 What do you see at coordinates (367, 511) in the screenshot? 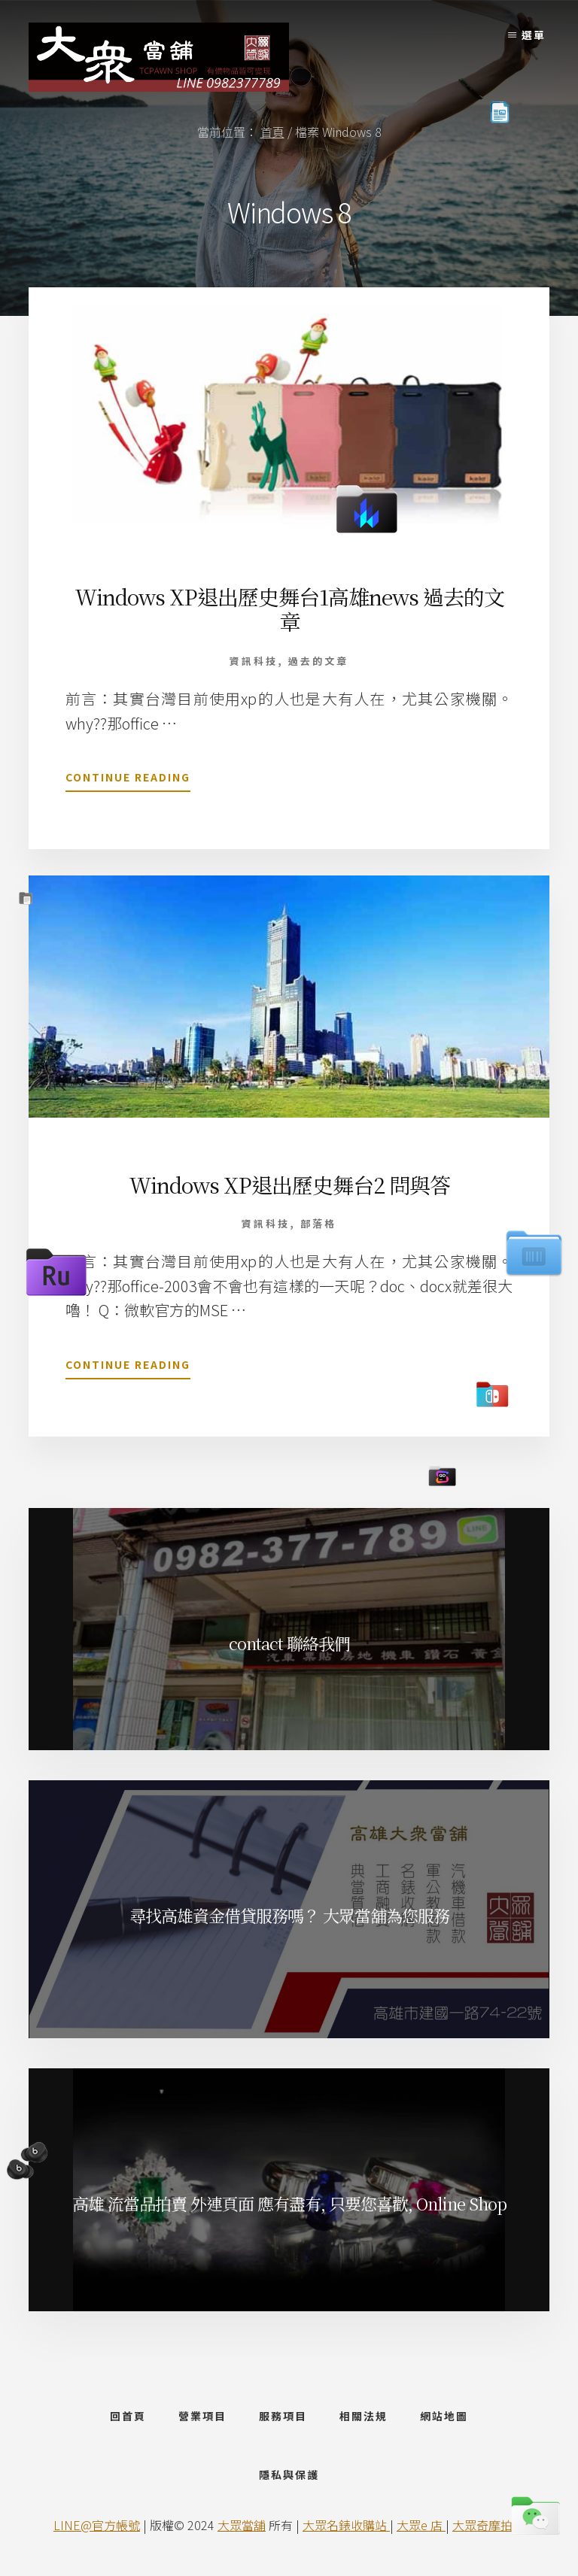
I see `folder containing lit framework or library files` at bounding box center [367, 511].